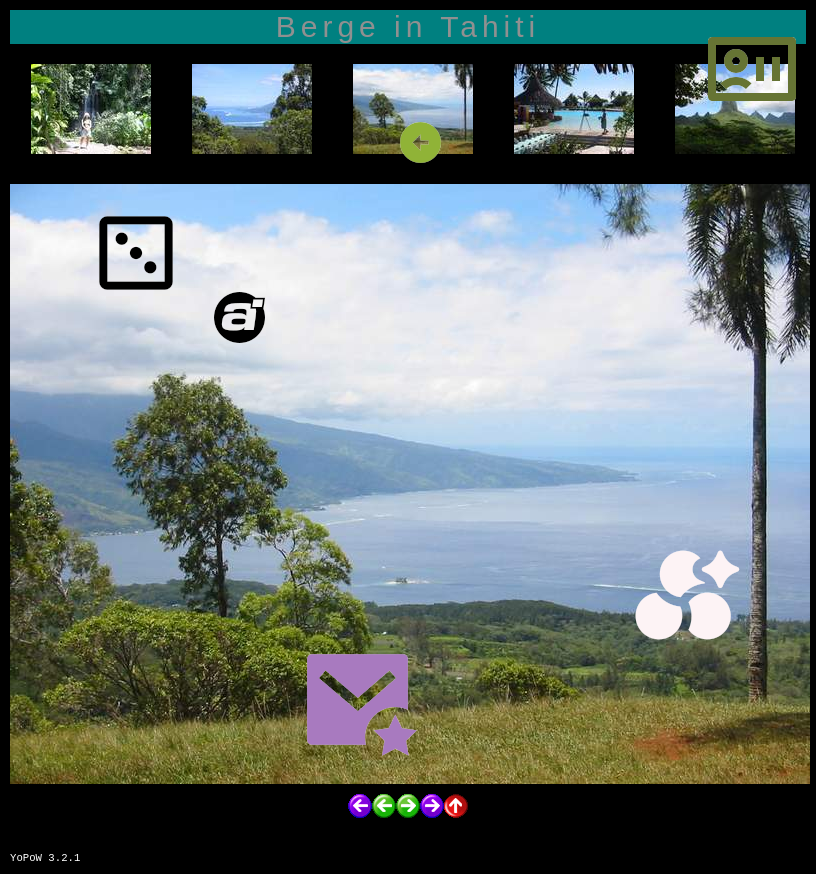  I want to click on pending pass or credential awaiting approval, so click(752, 69).